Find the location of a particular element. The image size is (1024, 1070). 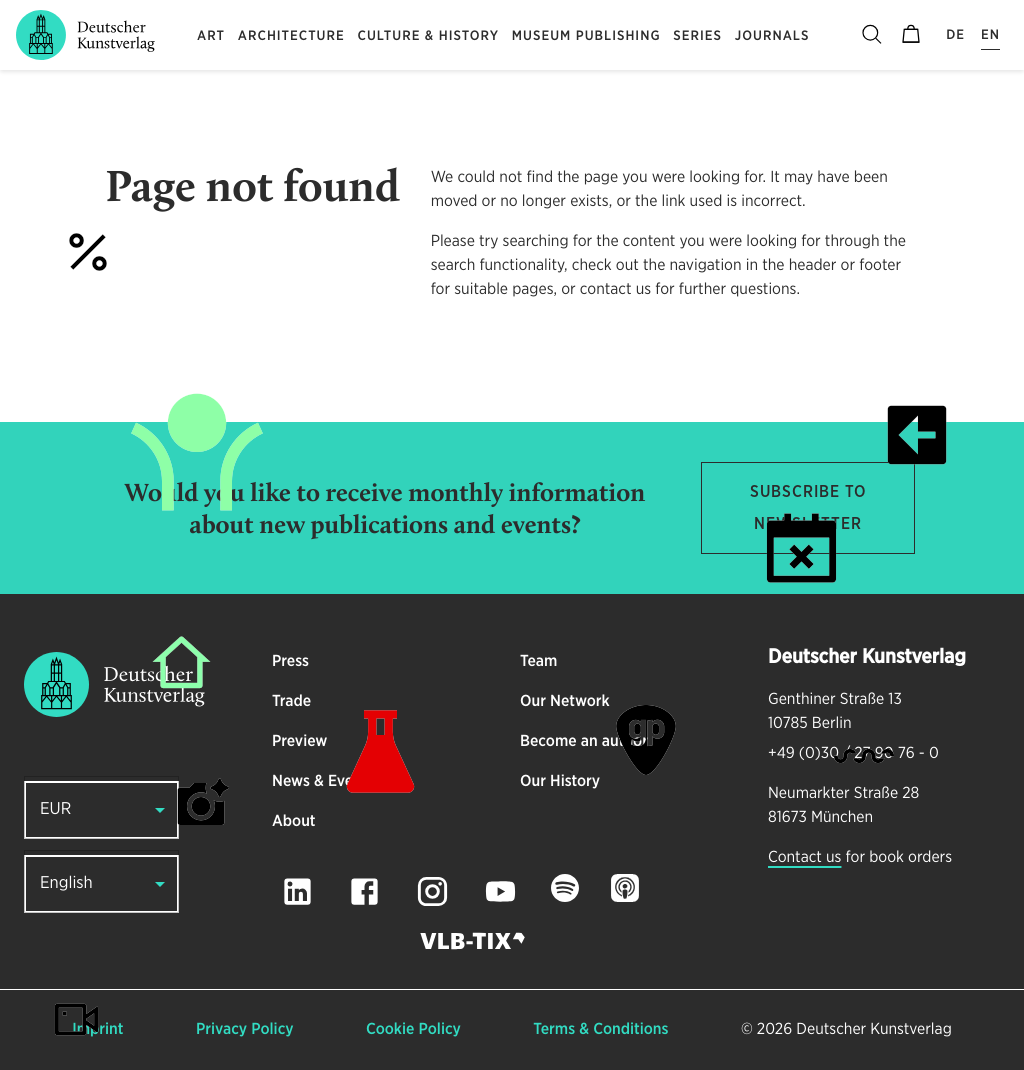

go back to the previous screen is located at coordinates (917, 435).